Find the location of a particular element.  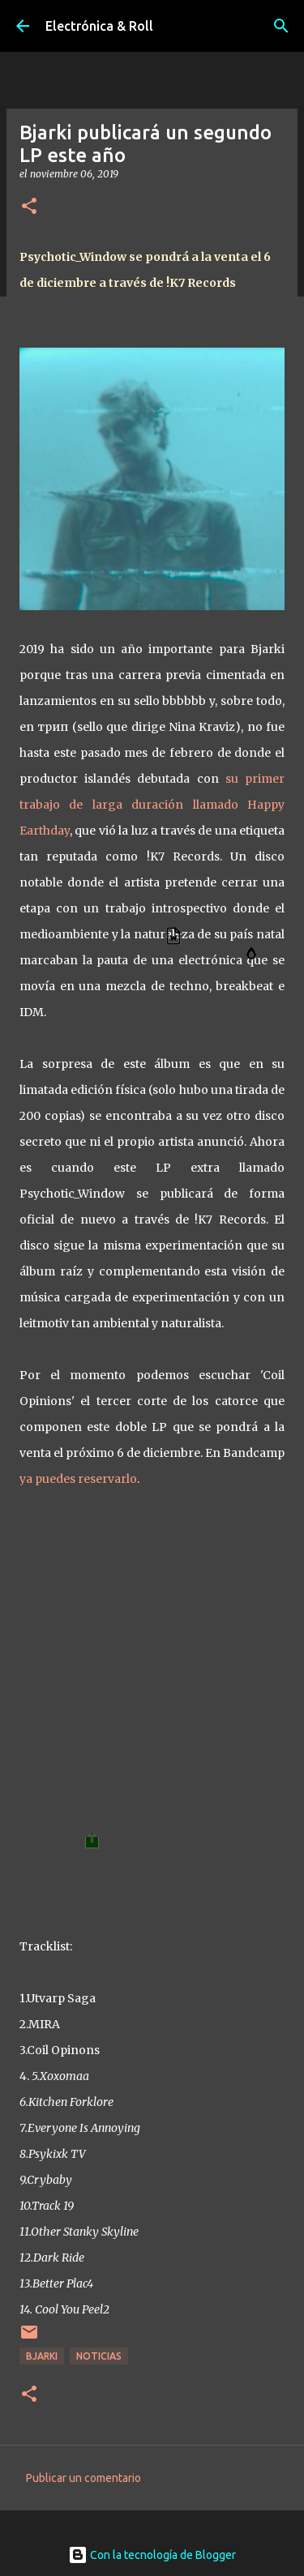

open a Microsoft Word document is located at coordinates (173, 936).